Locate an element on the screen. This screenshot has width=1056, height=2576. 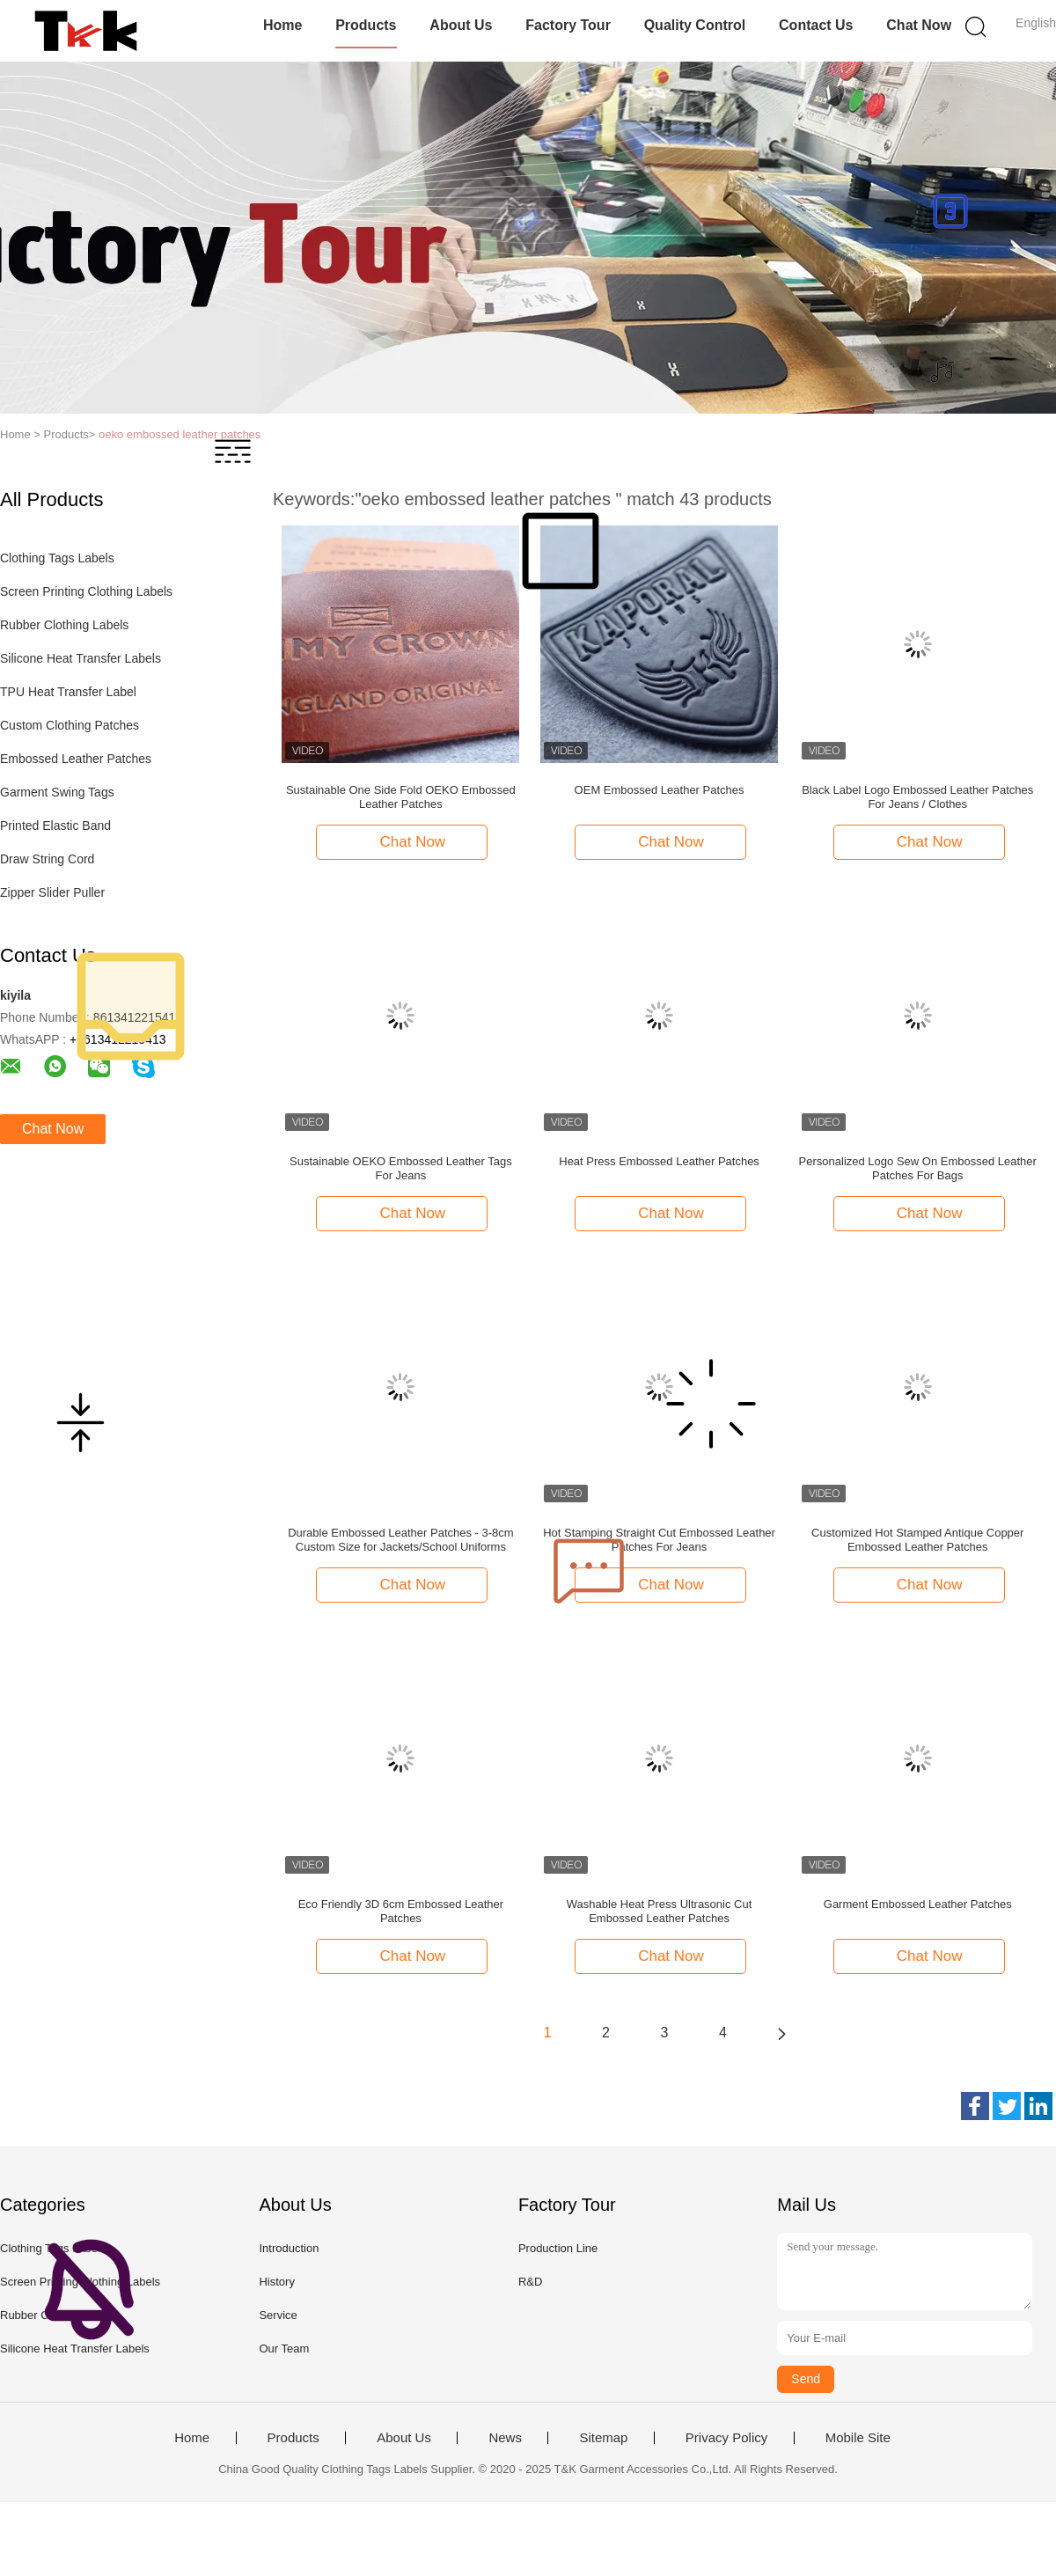
view inbox or incoming items is located at coordinates (130, 1006).